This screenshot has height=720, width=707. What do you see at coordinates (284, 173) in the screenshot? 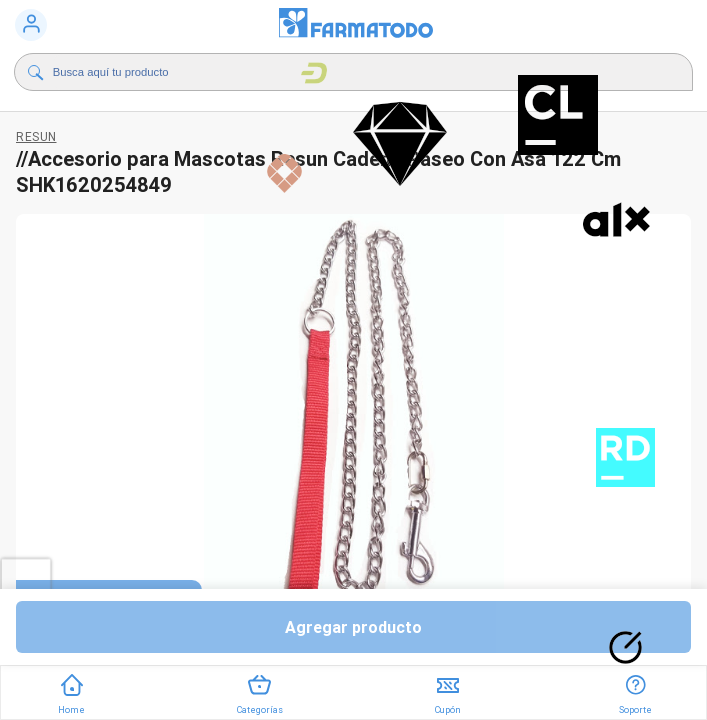
I see `MapTiler company logo` at bounding box center [284, 173].